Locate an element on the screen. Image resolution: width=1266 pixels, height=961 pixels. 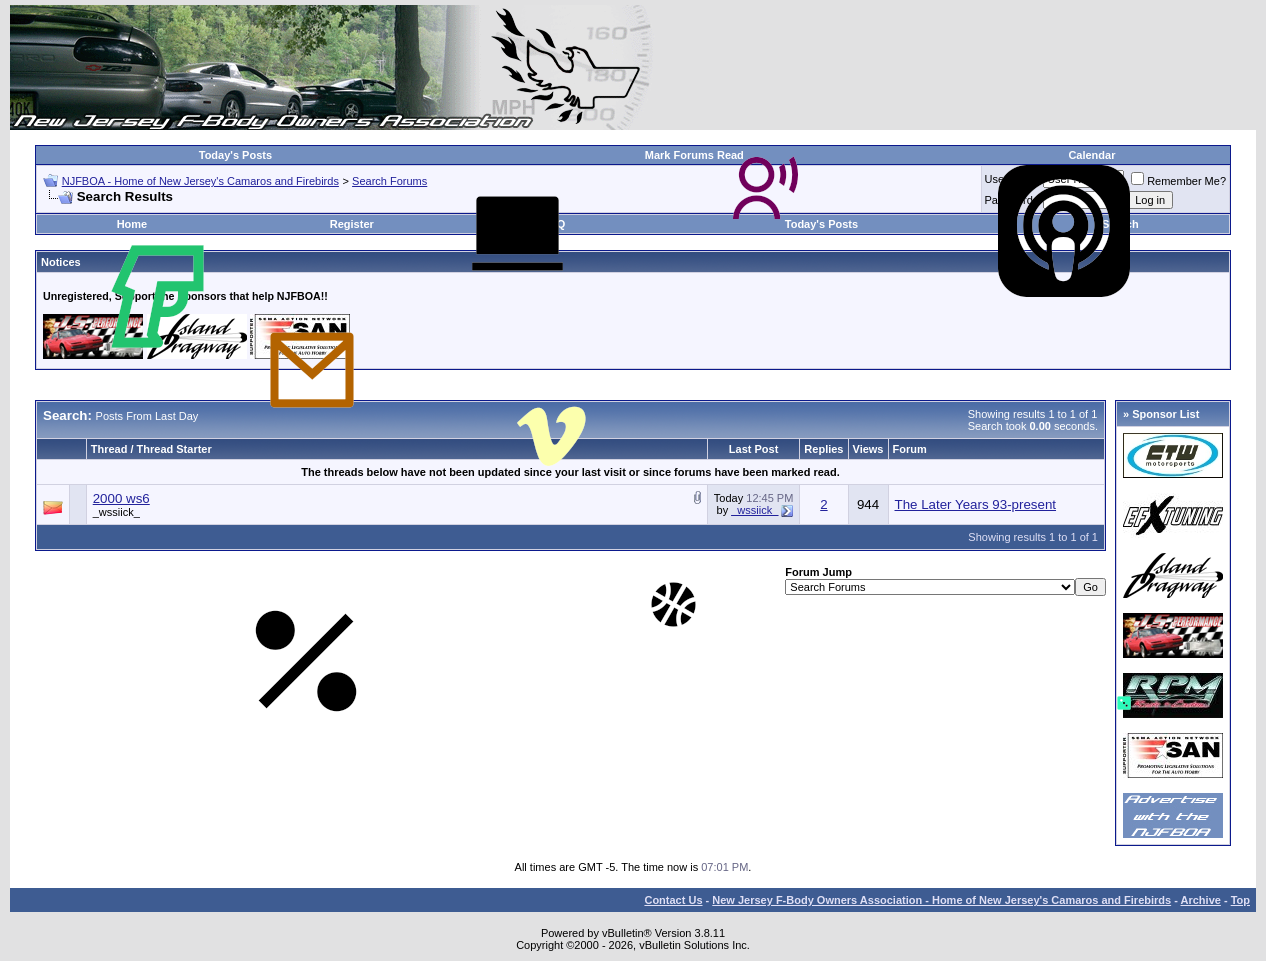
view discount or promotional offer is located at coordinates (306, 661).